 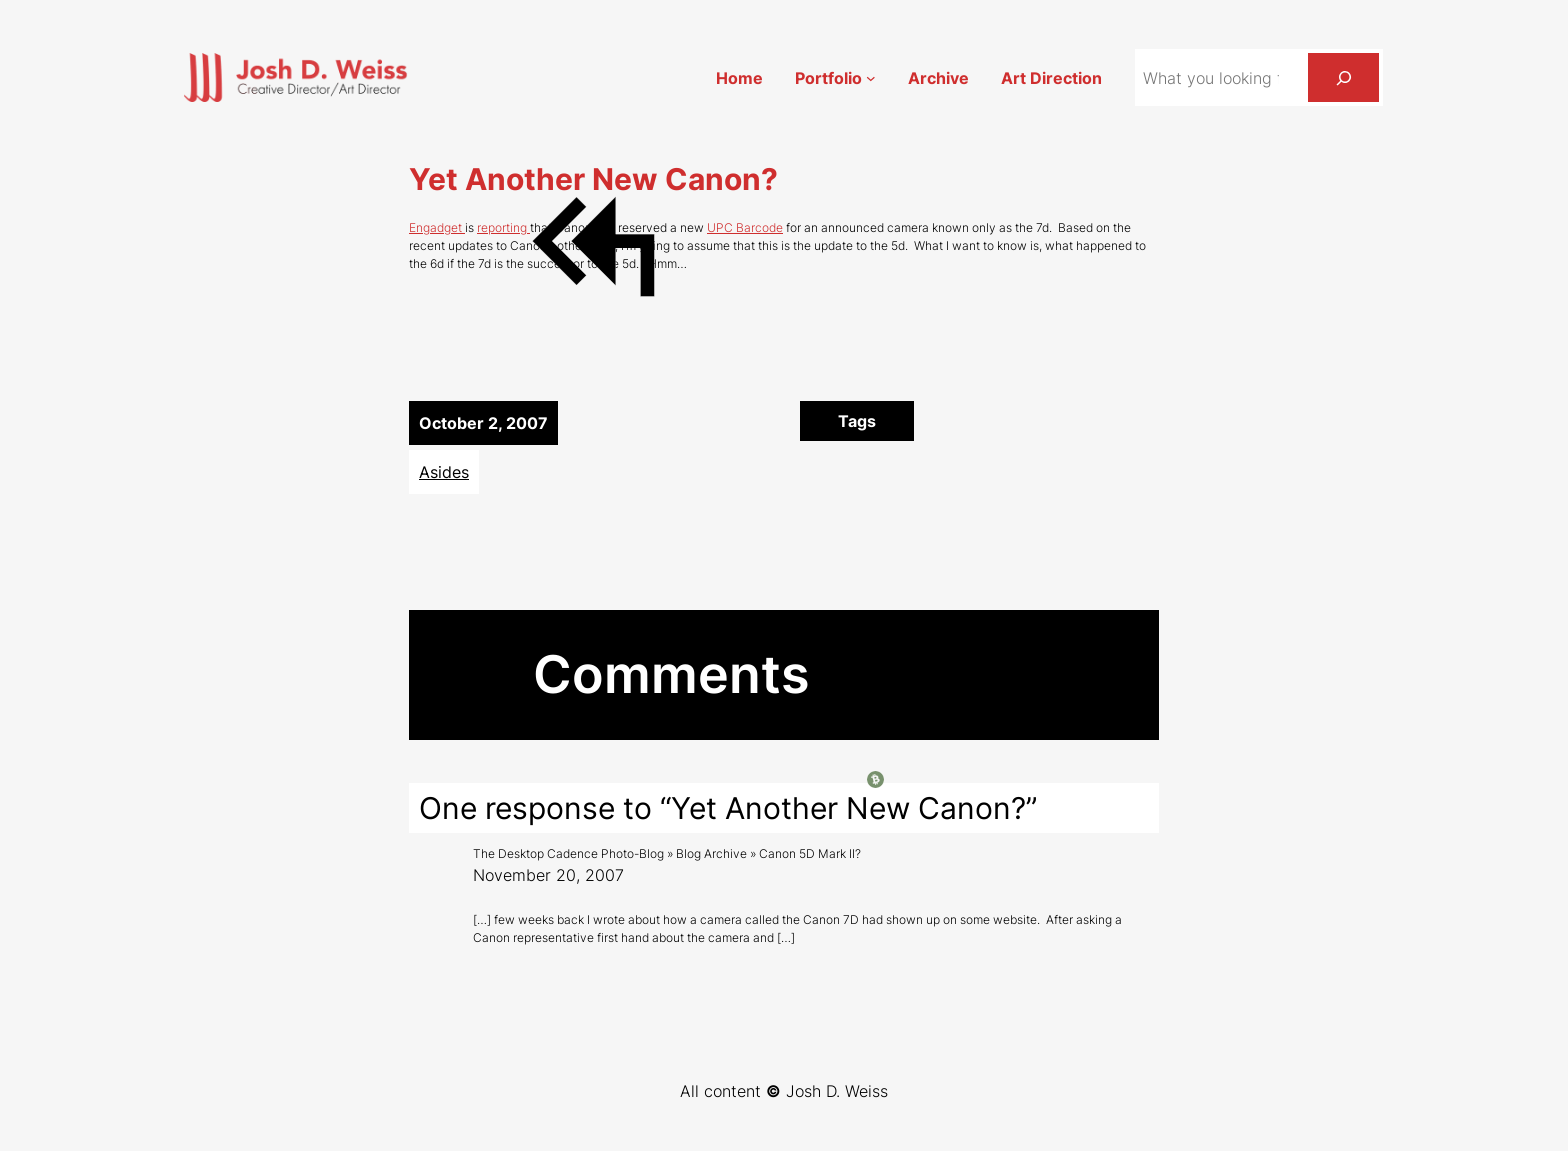 I want to click on bitcoin cash cryptocurrency logo, so click(x=875, y=779).